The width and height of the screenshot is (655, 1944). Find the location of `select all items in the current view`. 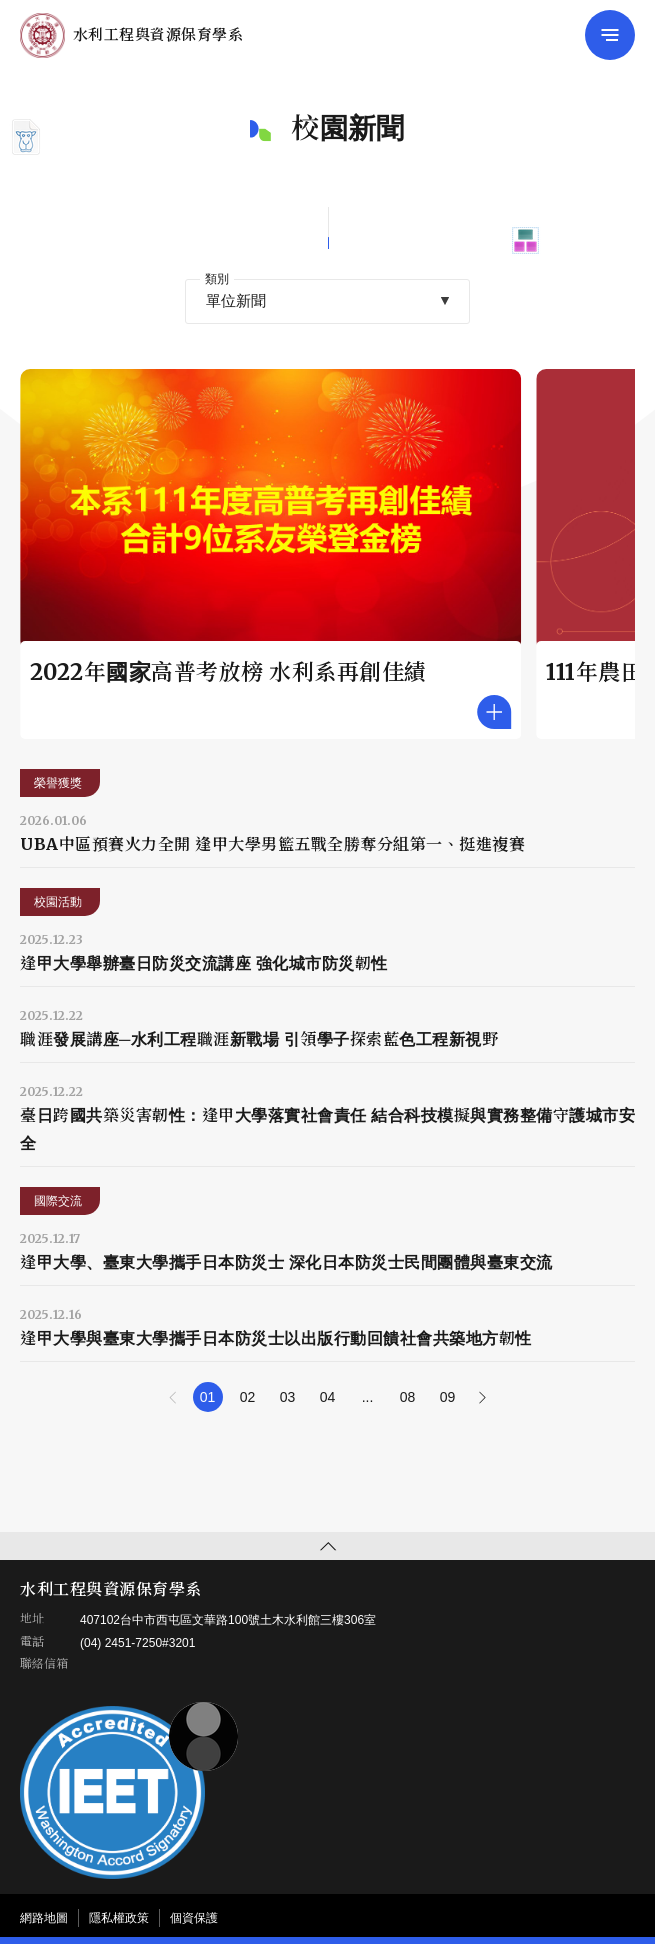

select all items in the current view is located at coordinates (525, 240).